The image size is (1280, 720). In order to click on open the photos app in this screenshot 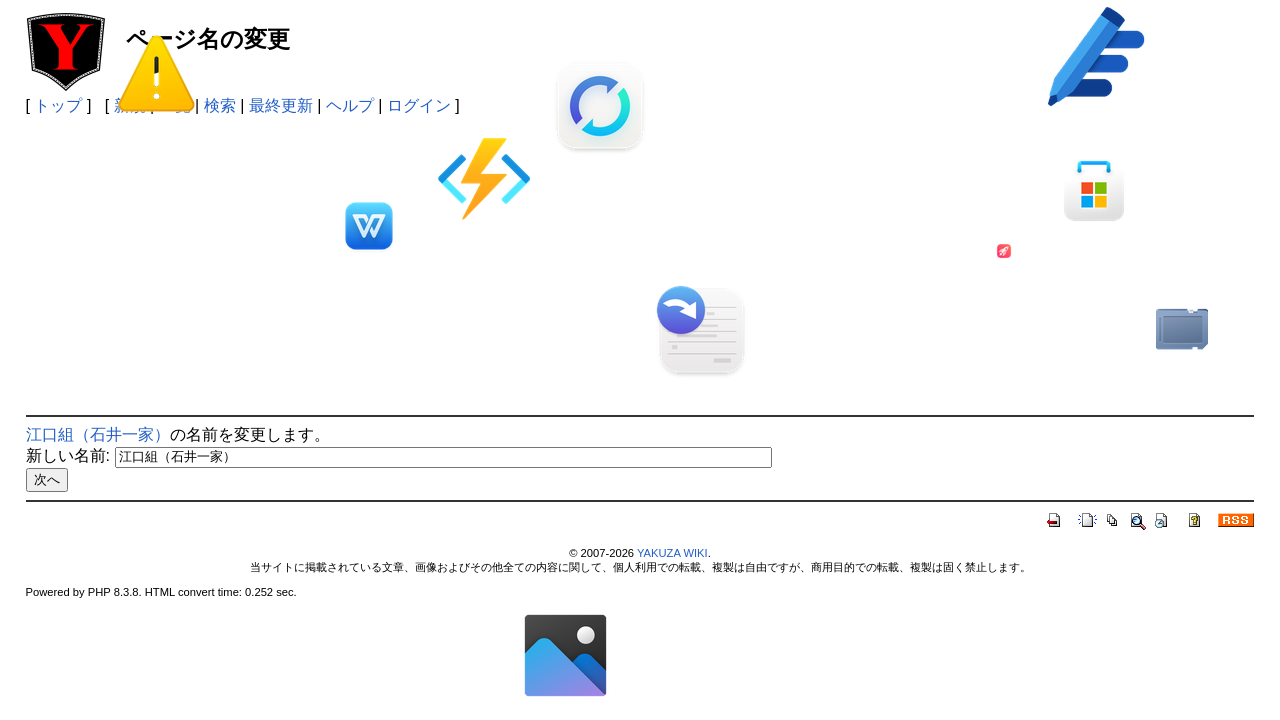, I will do `click(565, 655)`.